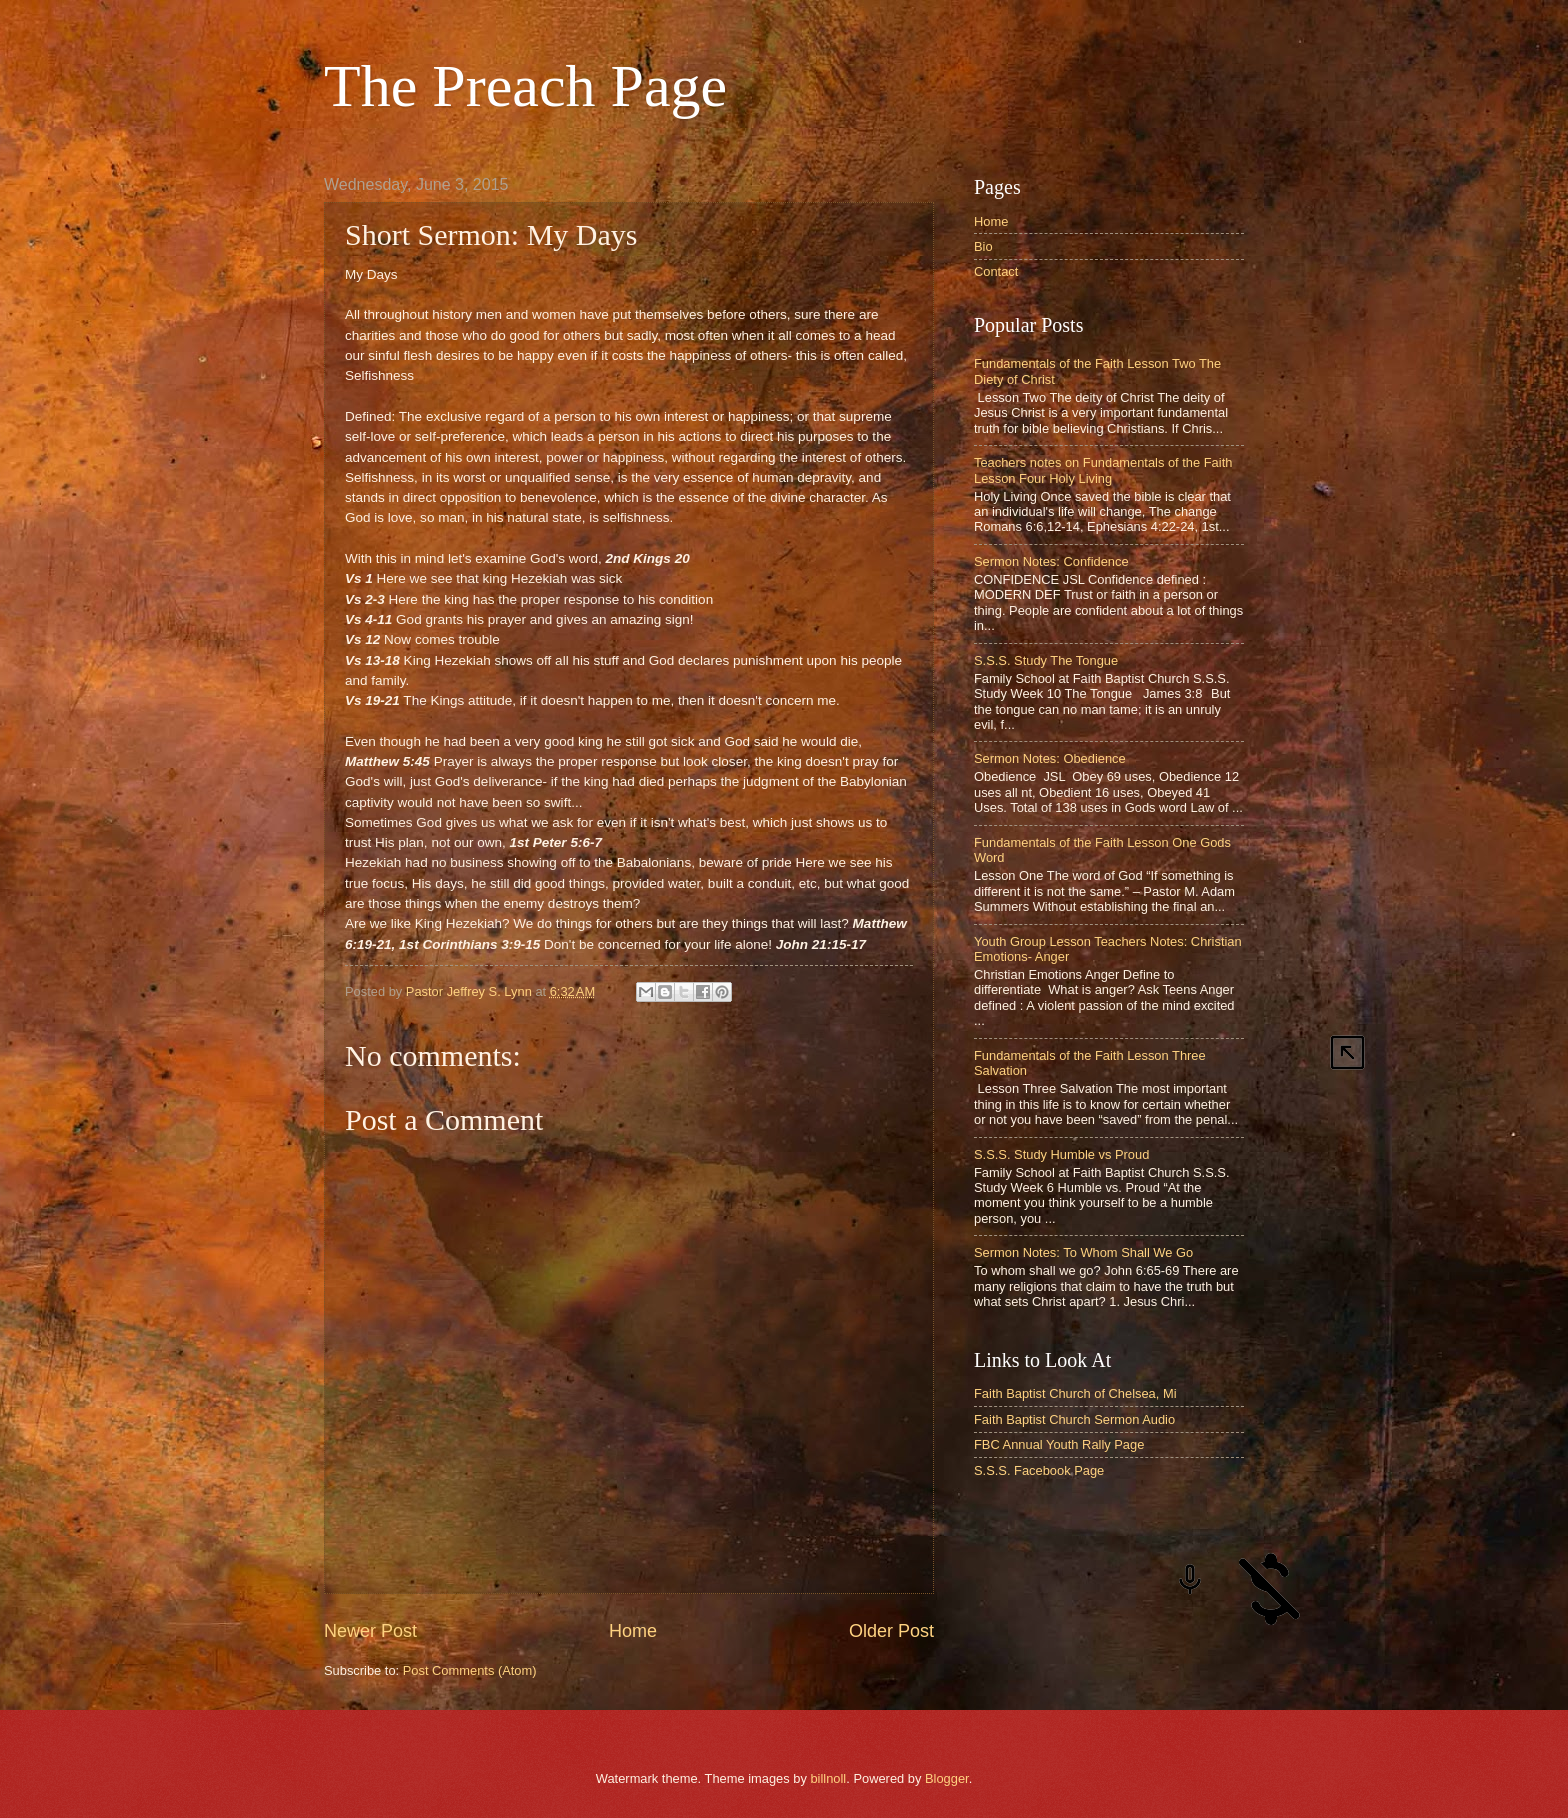  What do you see at coordinates (1190, 1580) in the screenshot?
I see `tap to start voice recording` at bounding box center [1190, 1580].